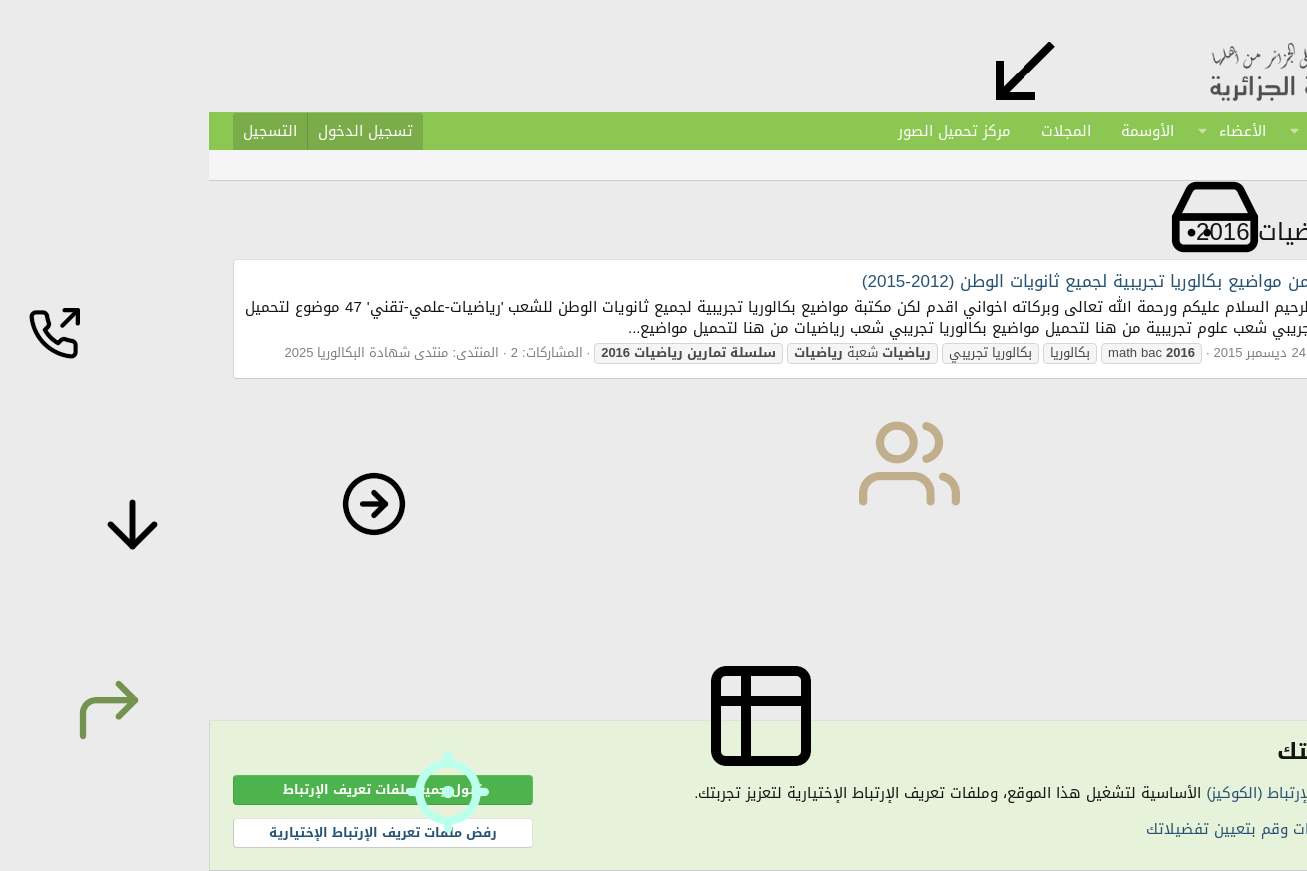 This screenshot has width=1307, height=871. I want to click on center or focus on current location, so click(448, 792).